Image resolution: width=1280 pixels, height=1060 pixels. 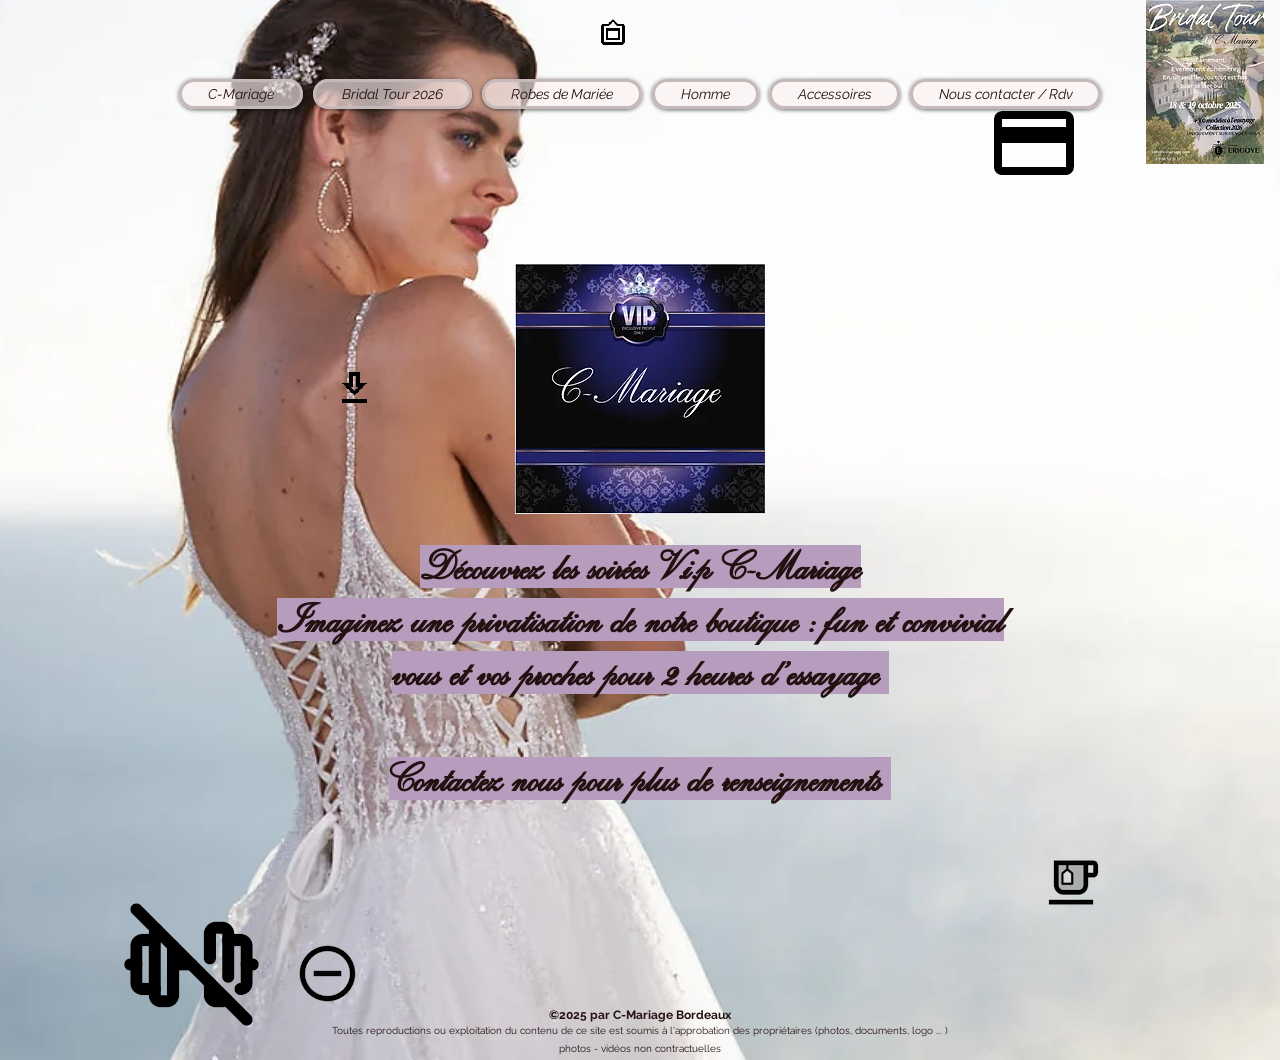 I want to click on access food and beverage emoji category, so click(x=1073, y=882).